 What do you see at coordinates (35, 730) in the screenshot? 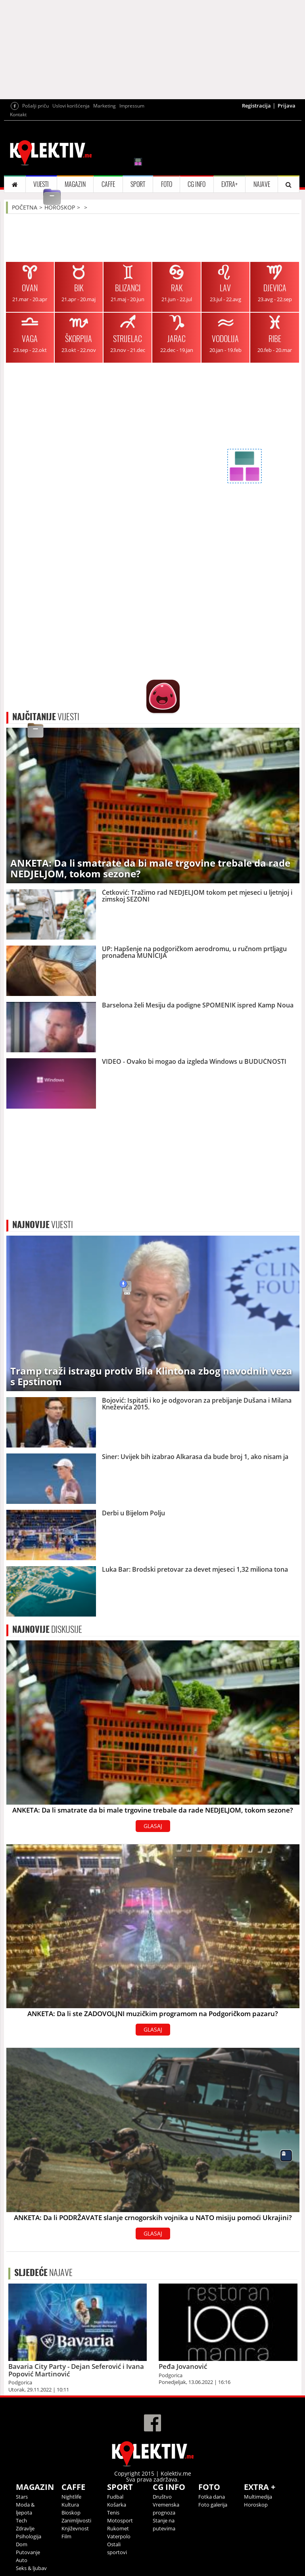
I see `open the file manager application` at bounding box center [35, 730].